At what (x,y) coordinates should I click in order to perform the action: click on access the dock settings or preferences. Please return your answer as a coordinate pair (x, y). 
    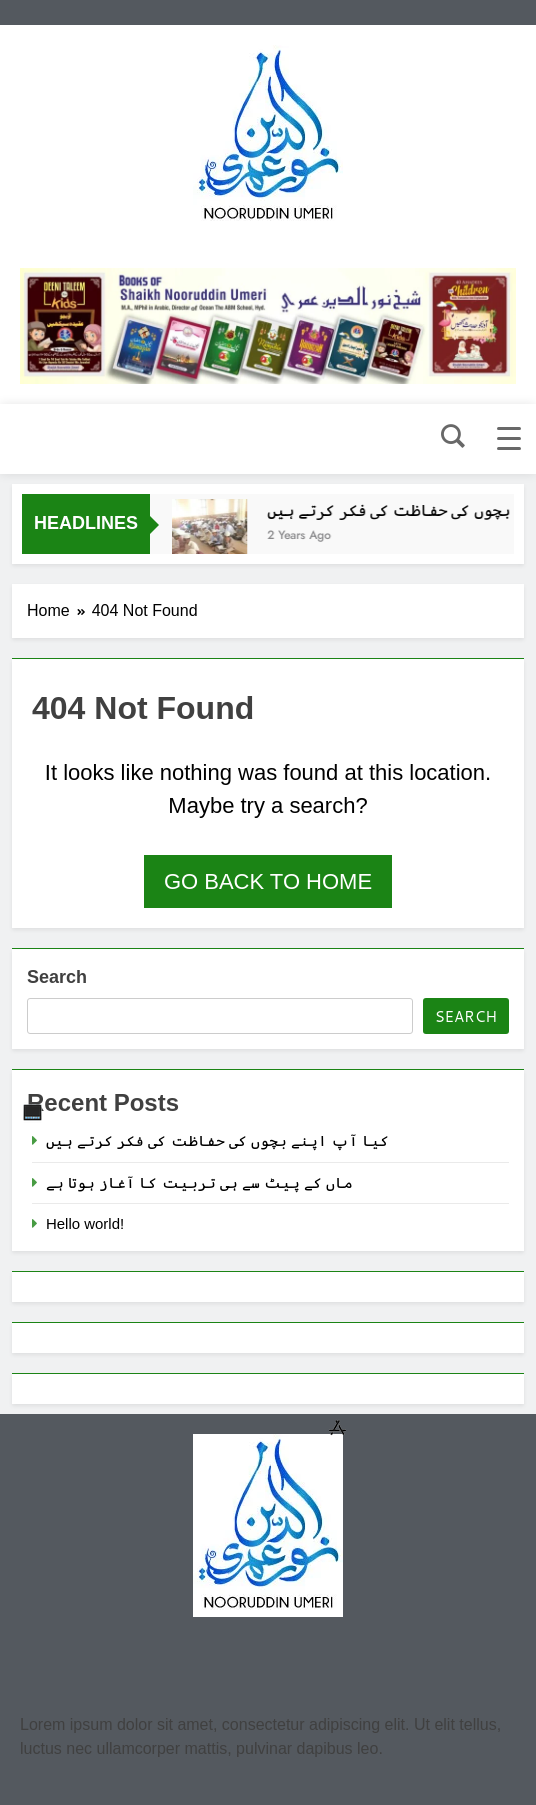
    Looking at the image, I should click on (32, 1112).